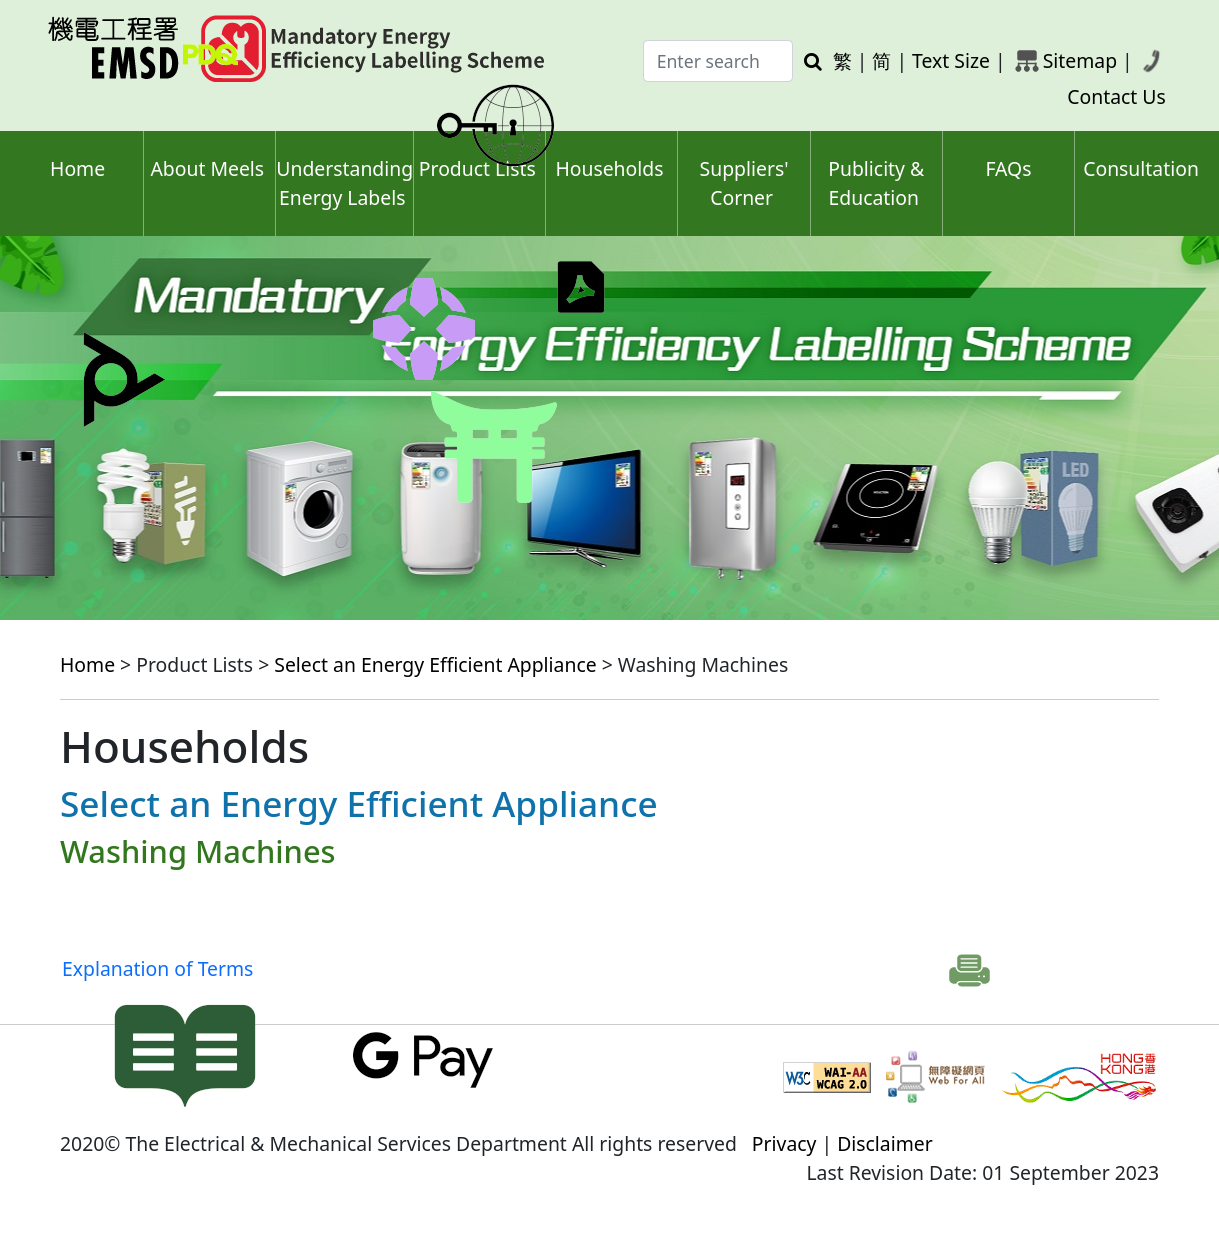 The width and height of the screenshot is (1219, 1248). Describe the element at coordinates (581, 287) in the screenshot. I see `open a PDF document` at that location.